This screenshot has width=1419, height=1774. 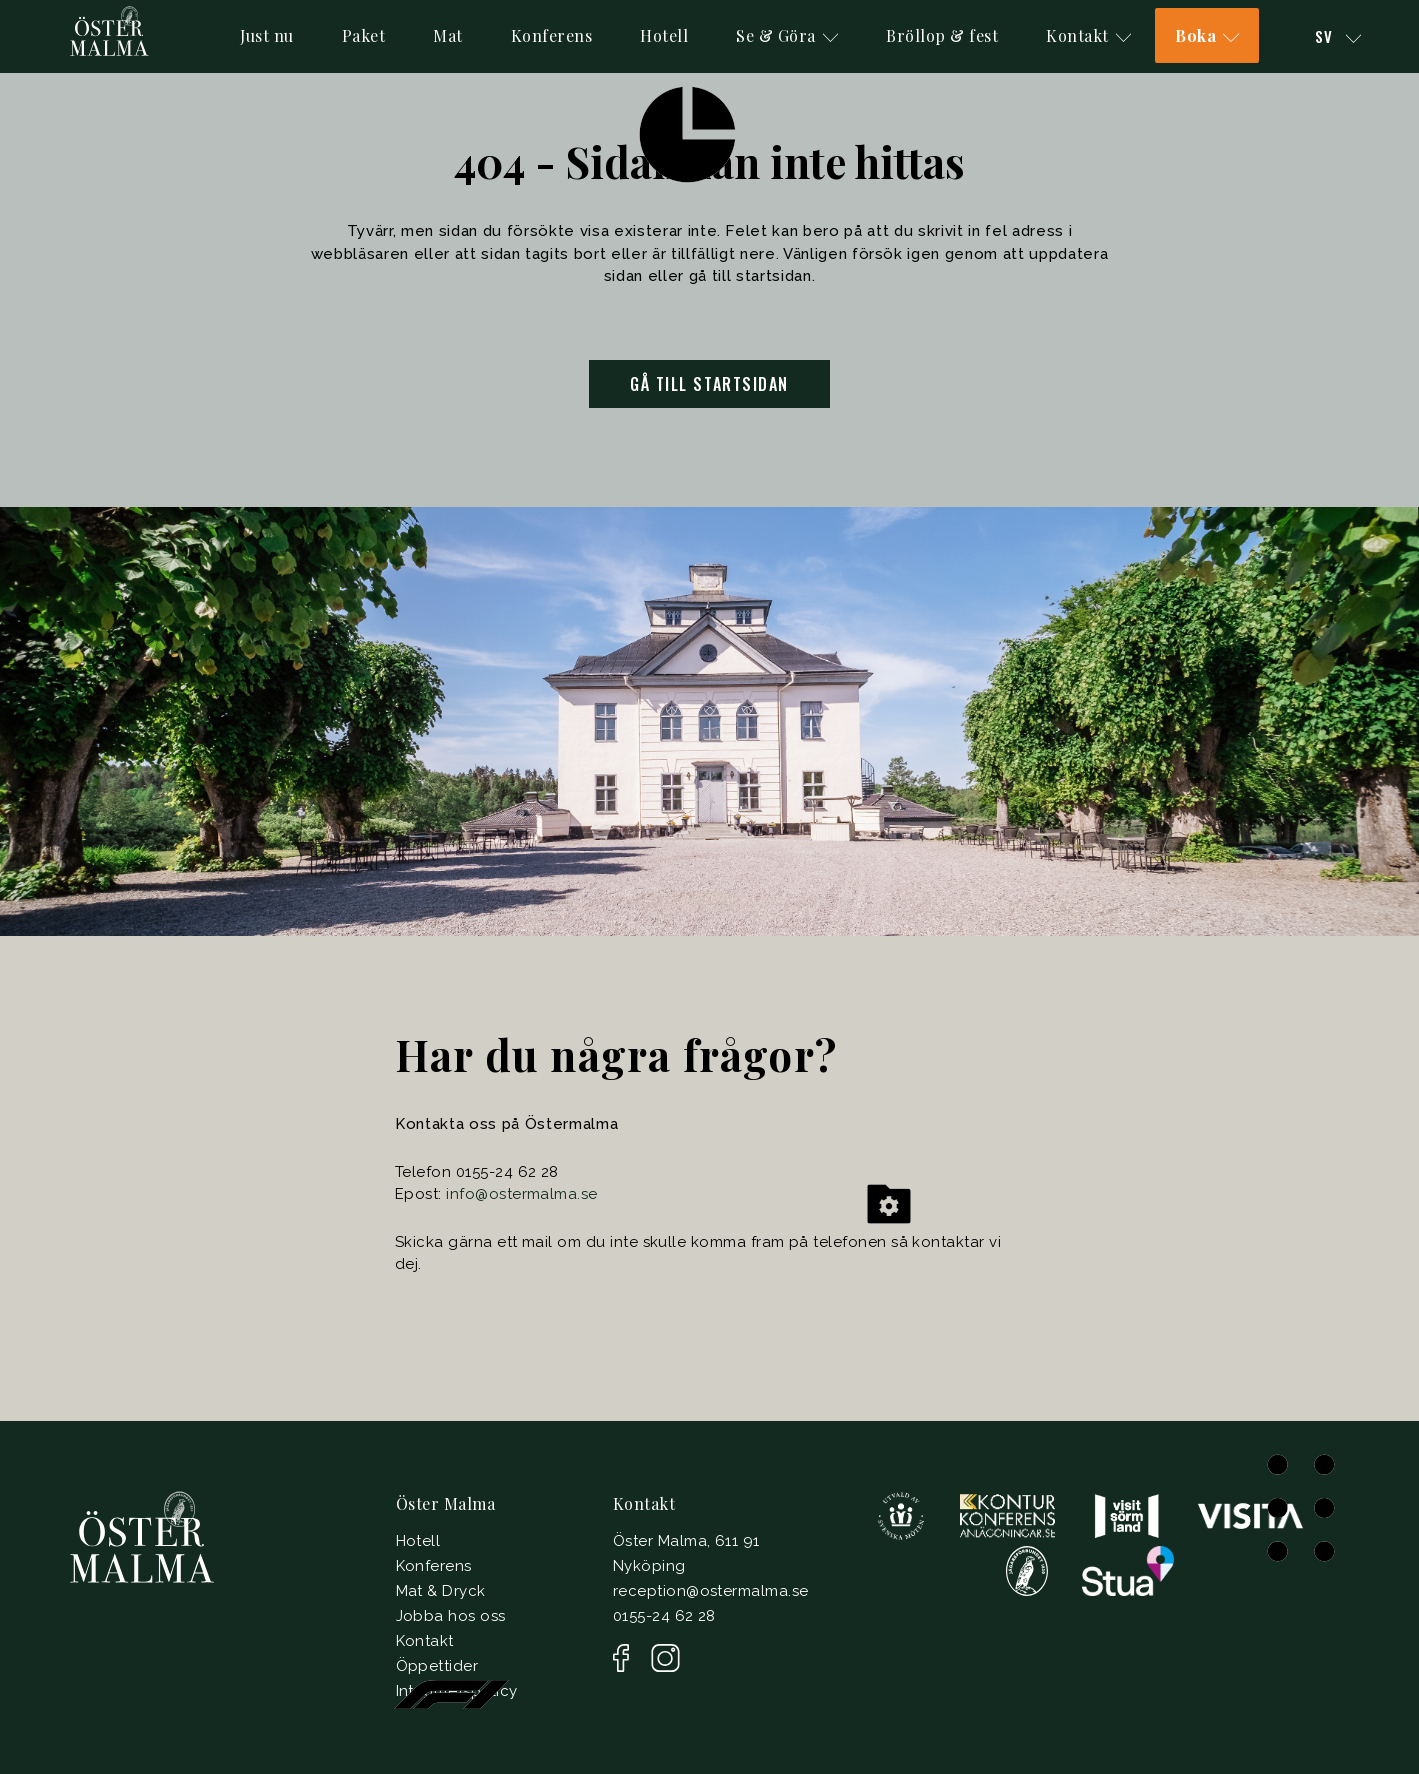 I want to click on drag to reorder this item, so click(x=1301, y=1508).